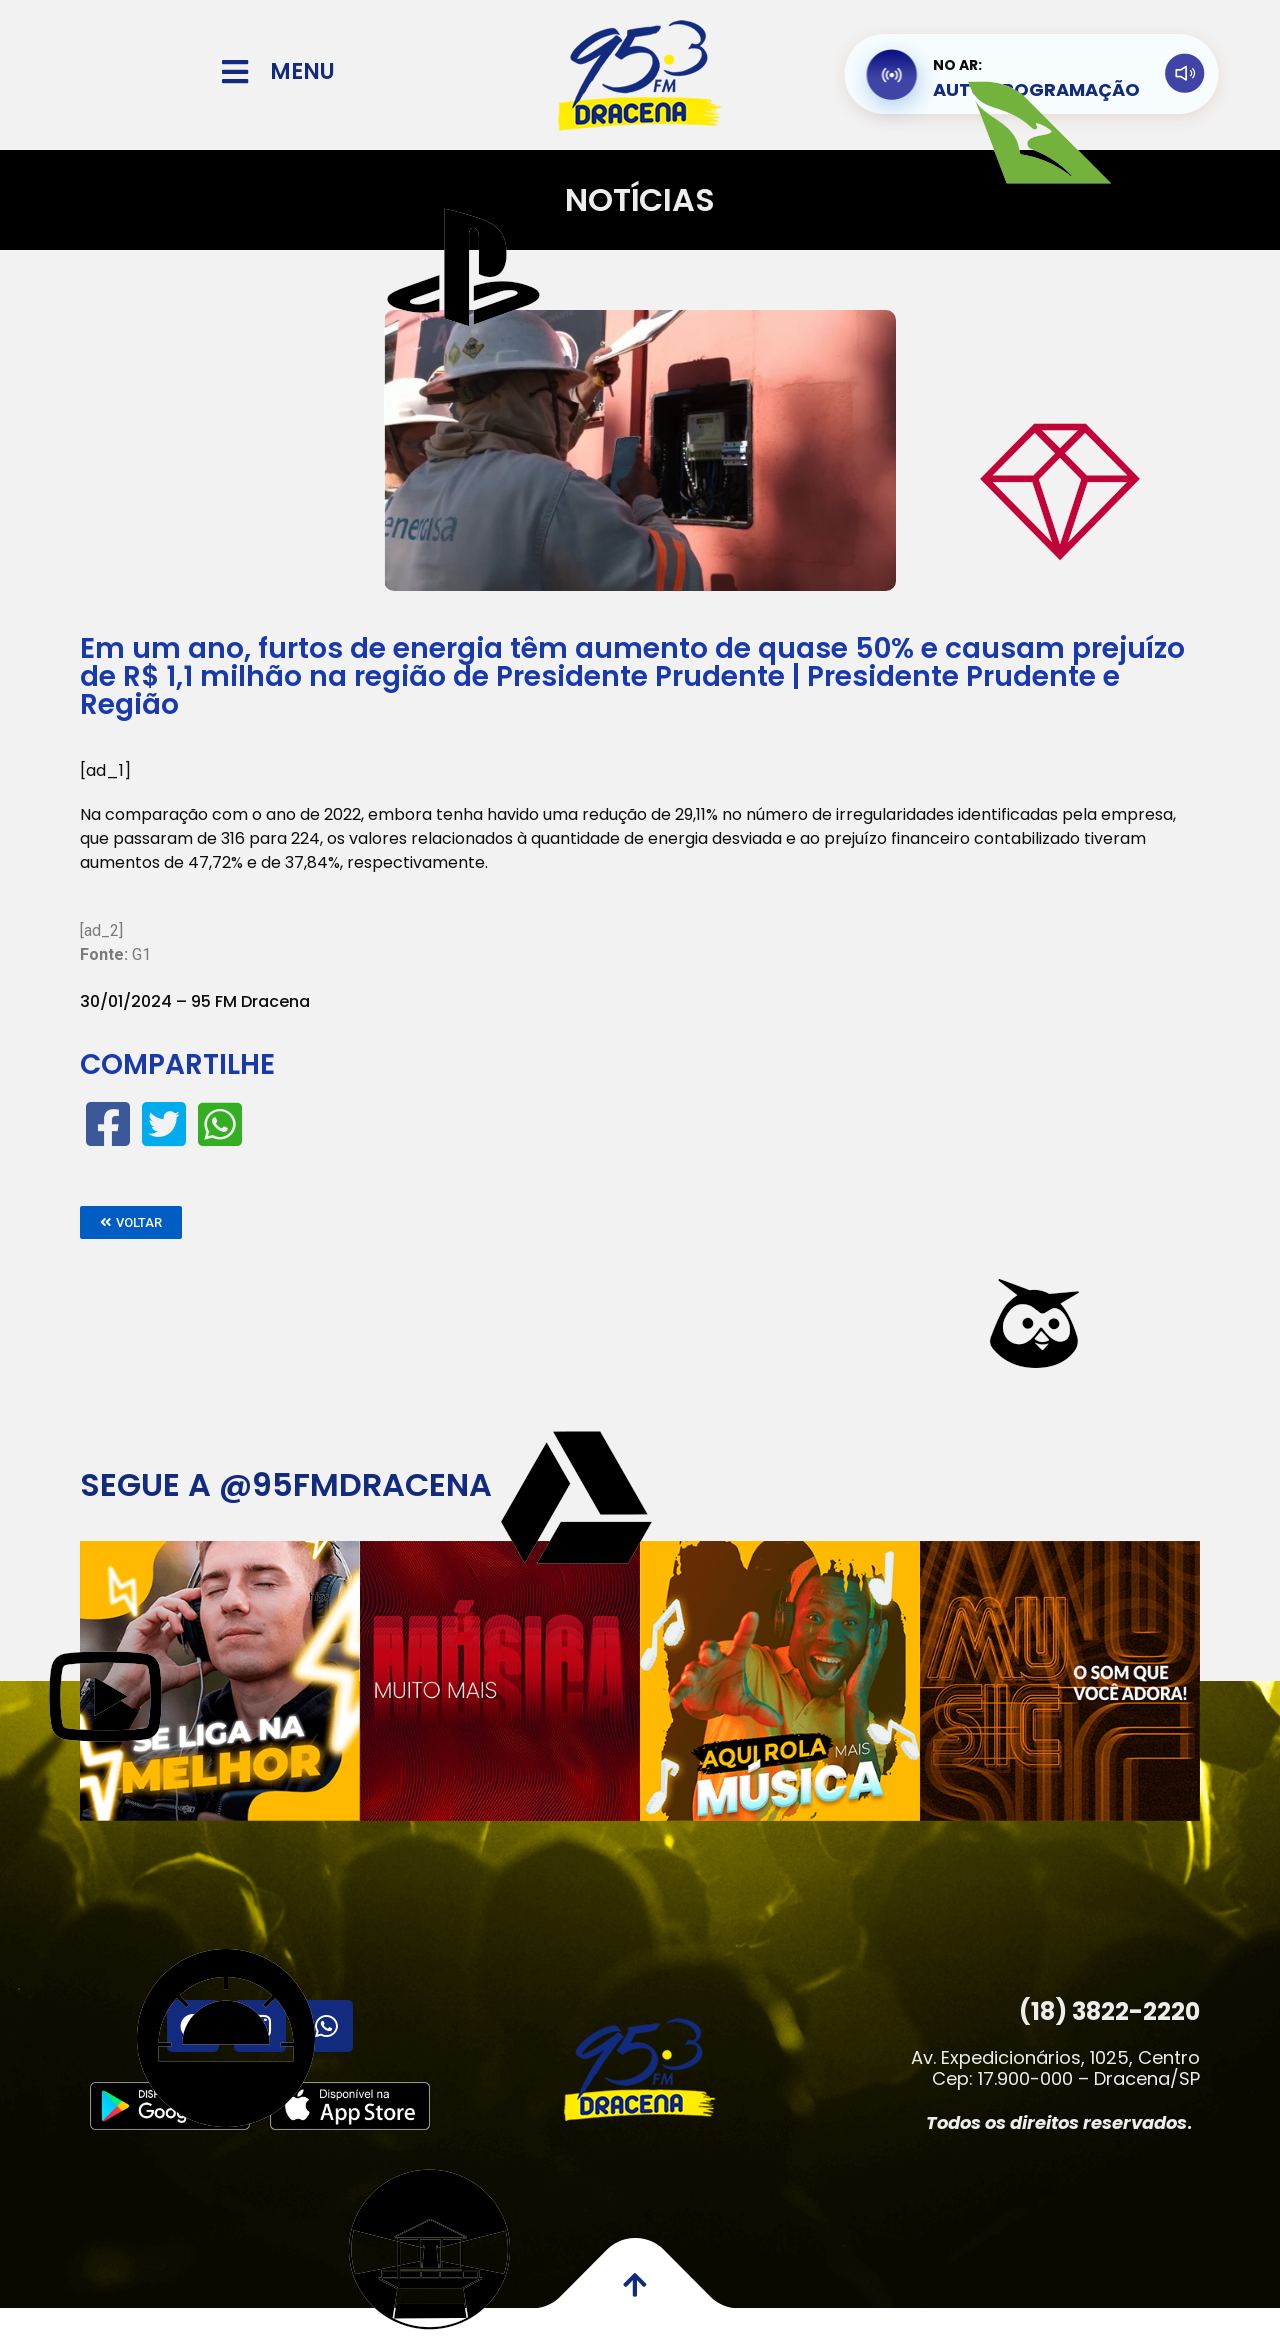 This screenshot has height=2338, width=1280. What do you see at coordinates (105, 1696) in the screenshot?
I see `open YouTube` at bounding box center [105, 1696].